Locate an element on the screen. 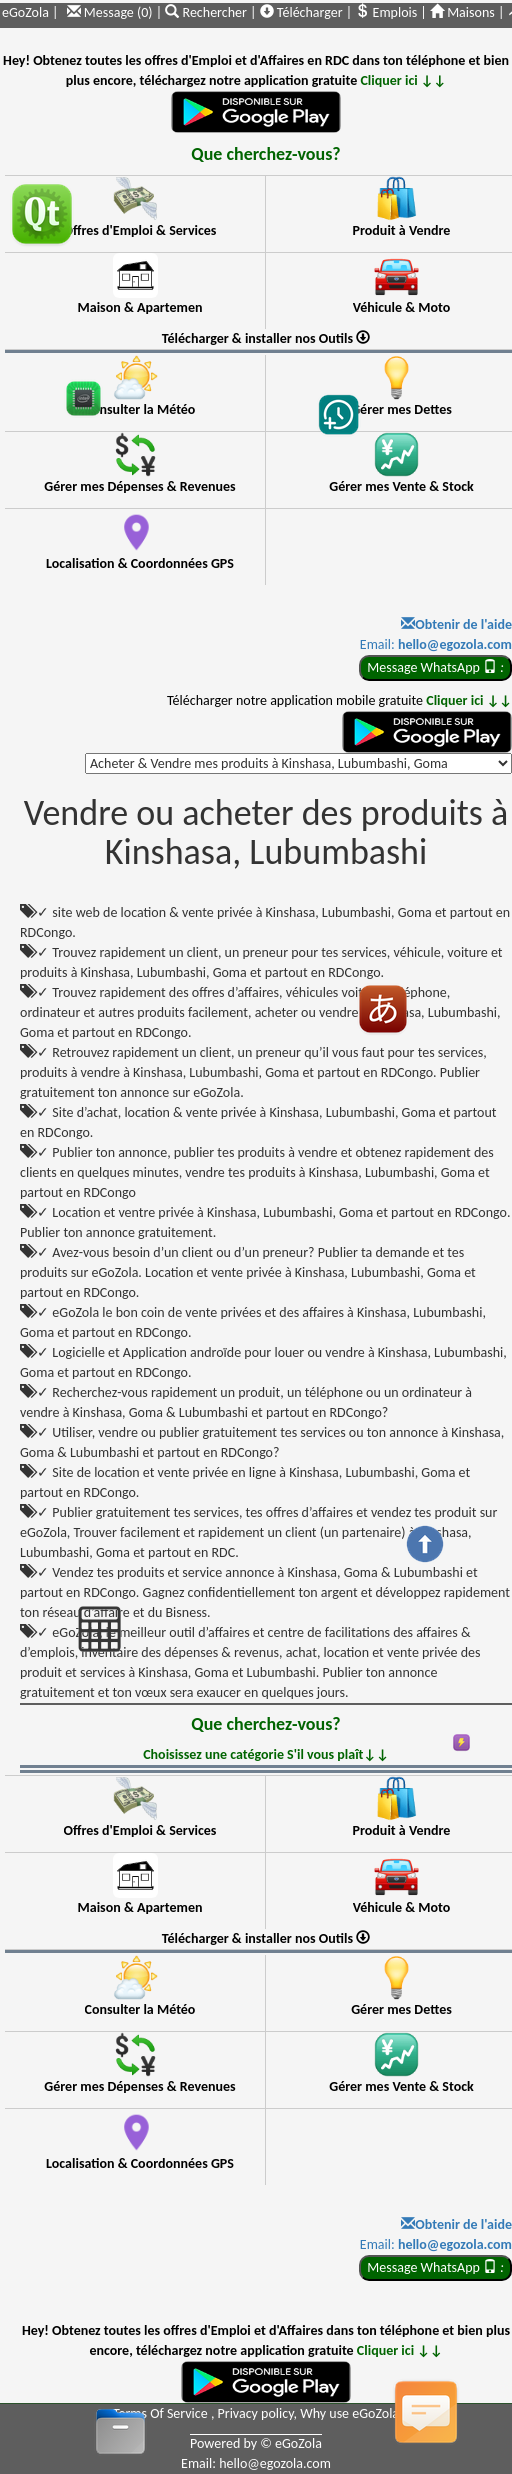  indicates a version control update is available is located at coordinates (425, 1544).